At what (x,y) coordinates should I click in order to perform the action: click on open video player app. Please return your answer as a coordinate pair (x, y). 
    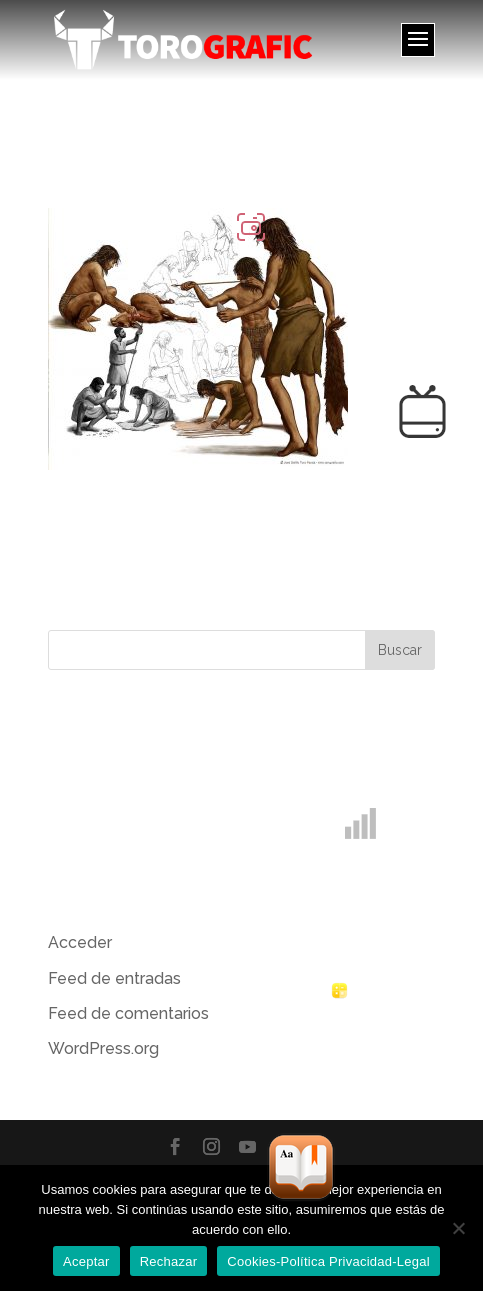
    Looking at the image, I should click on (422, 411).